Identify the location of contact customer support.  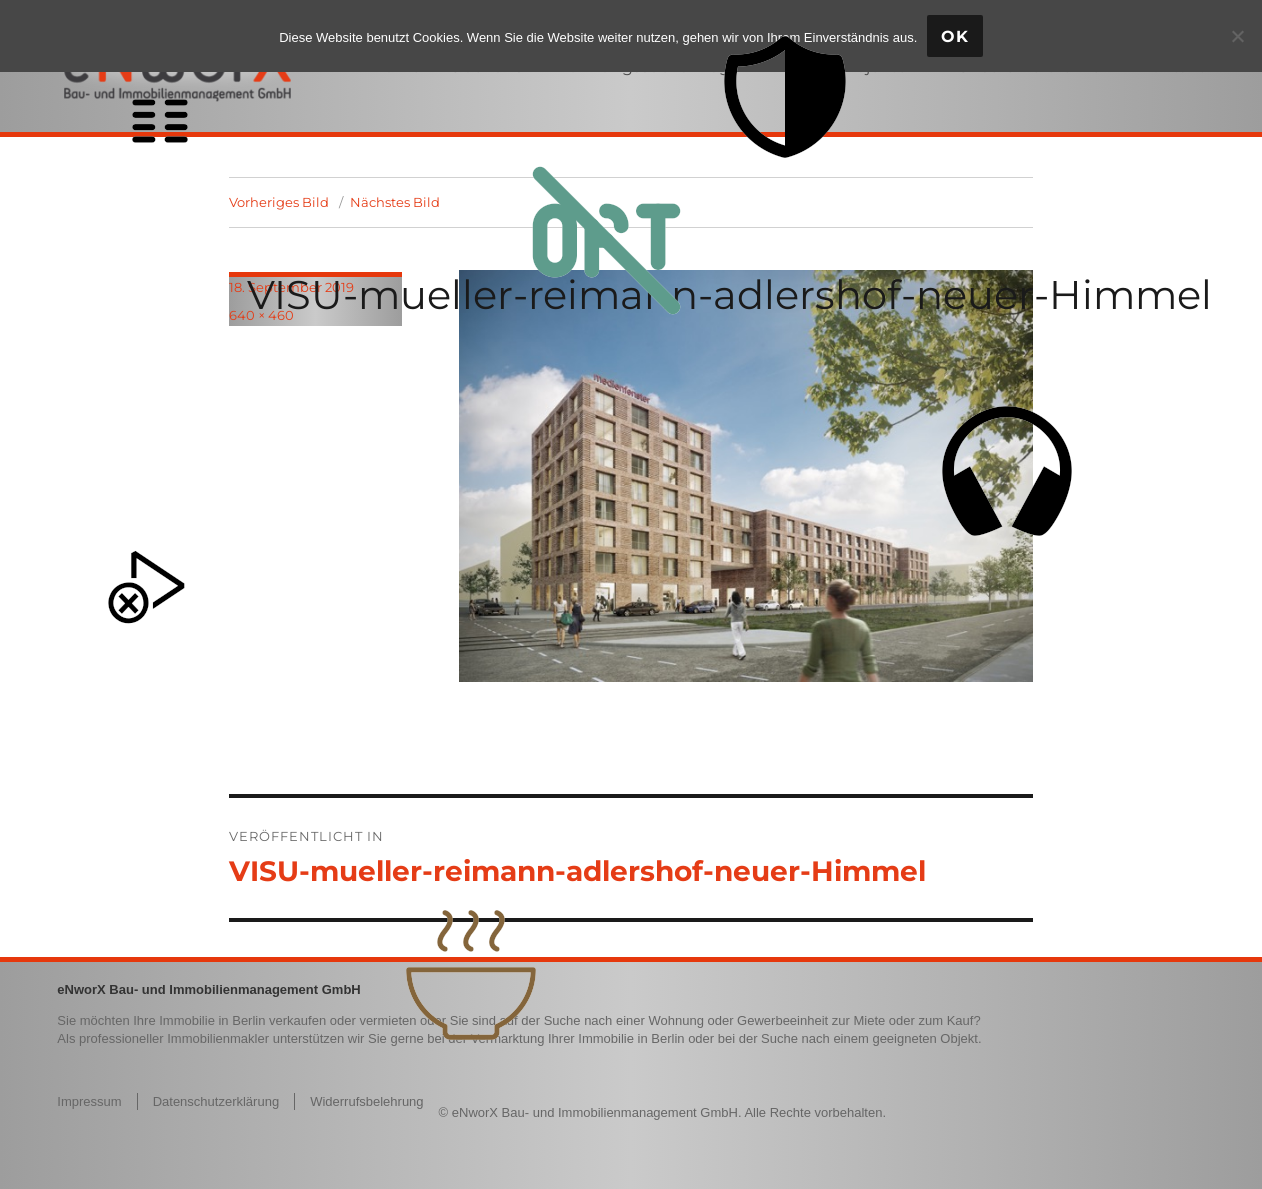
(1007, 471).